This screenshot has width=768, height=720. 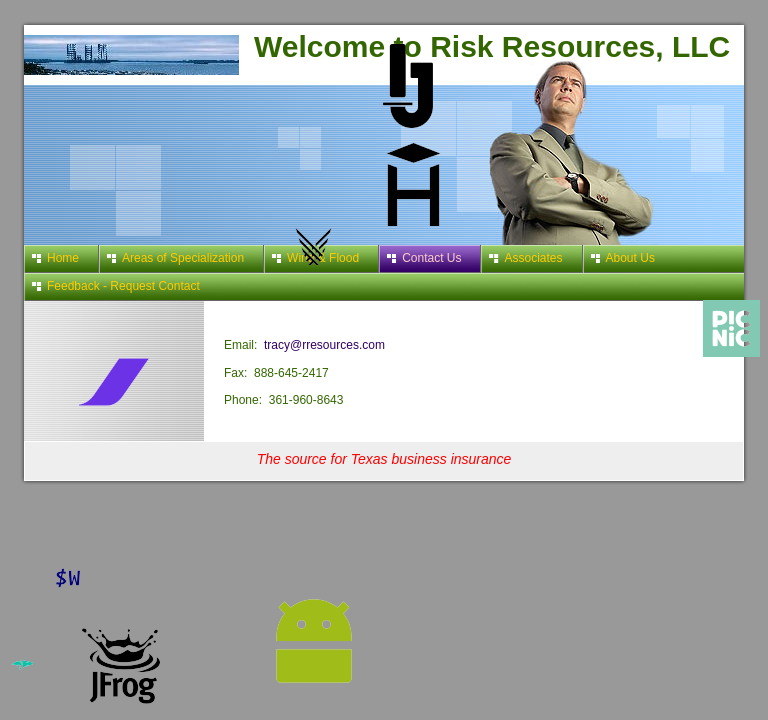 What do you see at coordinates (313, 246) in the screenshot?
I see `the game awards official logo` at bounding box center [313, 246].